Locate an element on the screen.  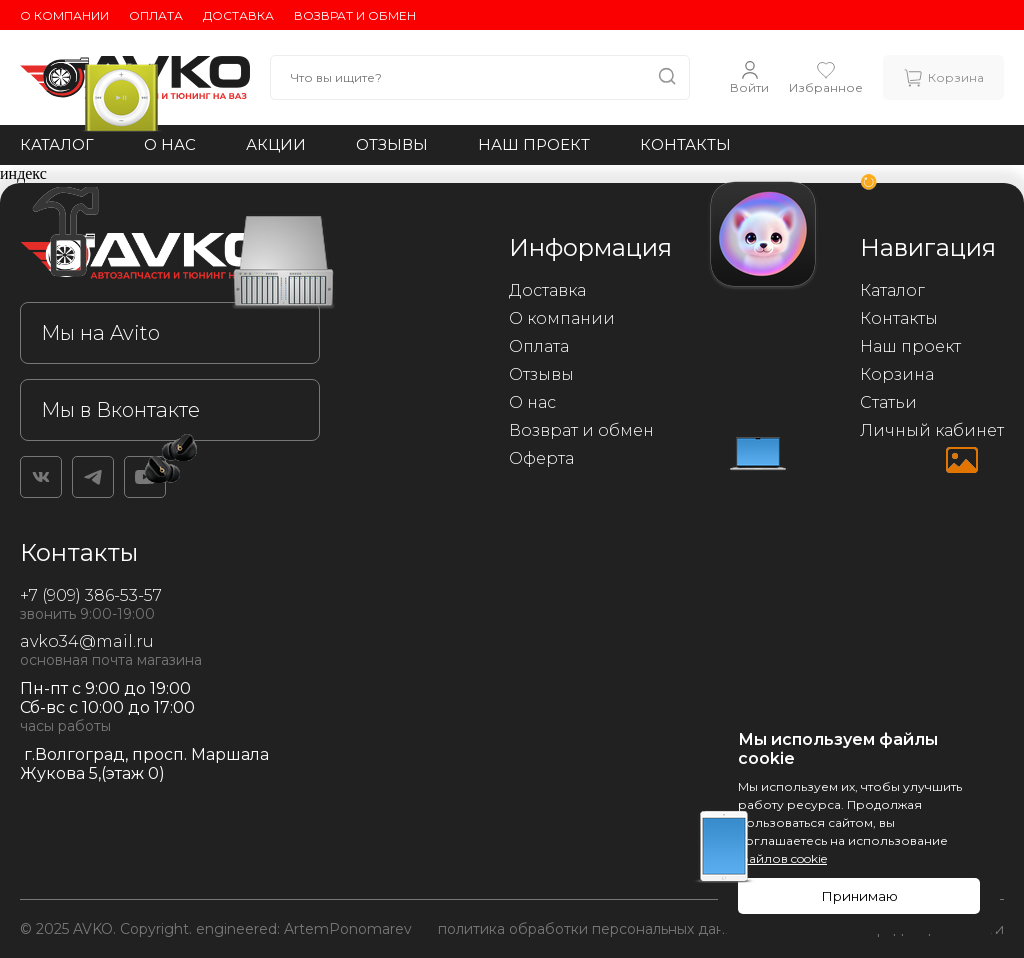
access Xserve RAID storage device settings is located at coordinates (283, 260).